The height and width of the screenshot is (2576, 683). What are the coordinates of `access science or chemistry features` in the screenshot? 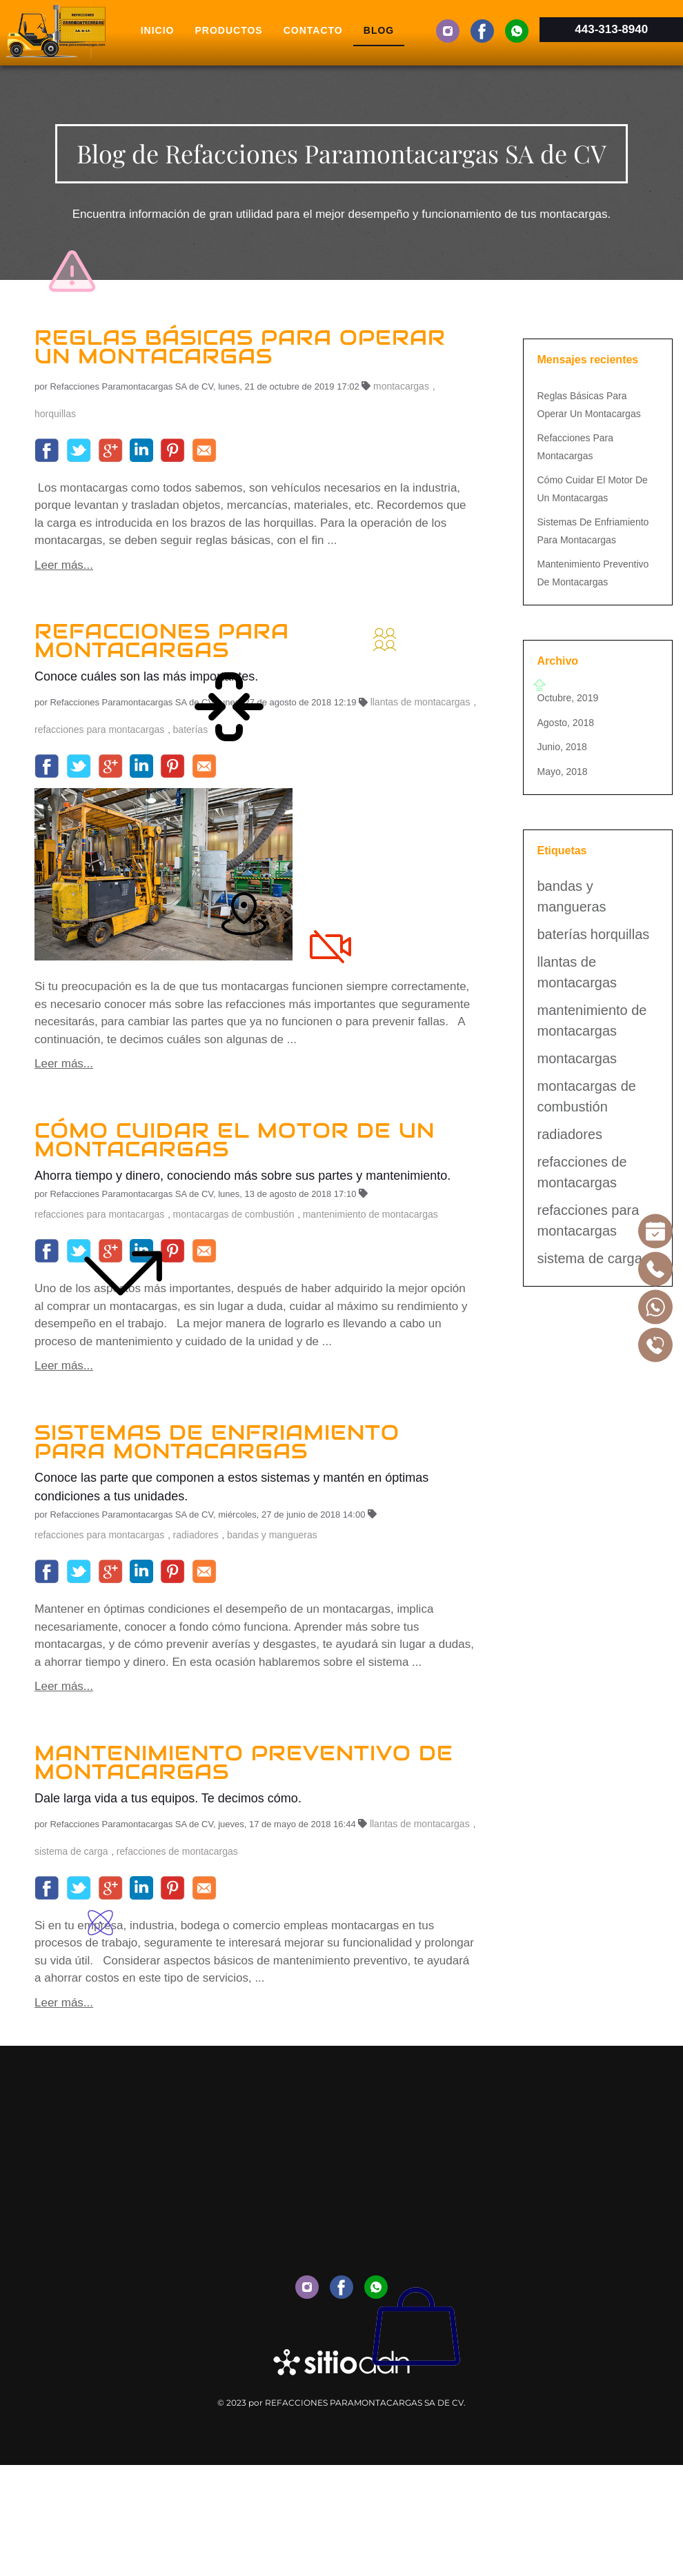 It's located at (100, 1922).